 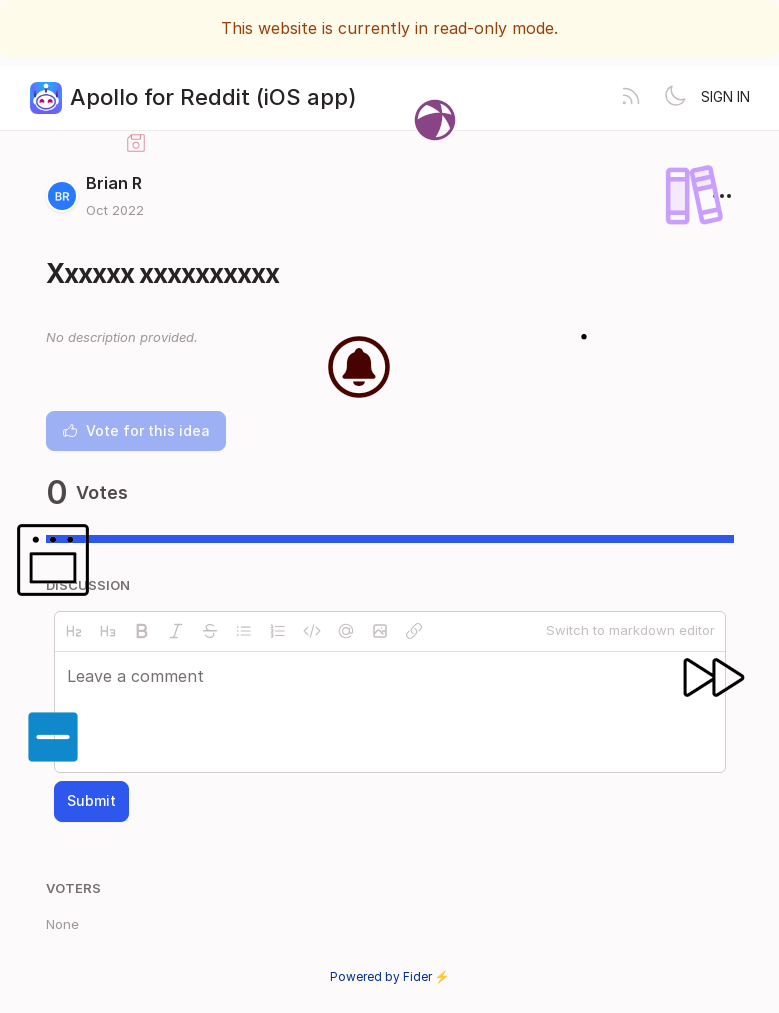 I want to click on access games or entertainment features, so click(x=435, y=120).